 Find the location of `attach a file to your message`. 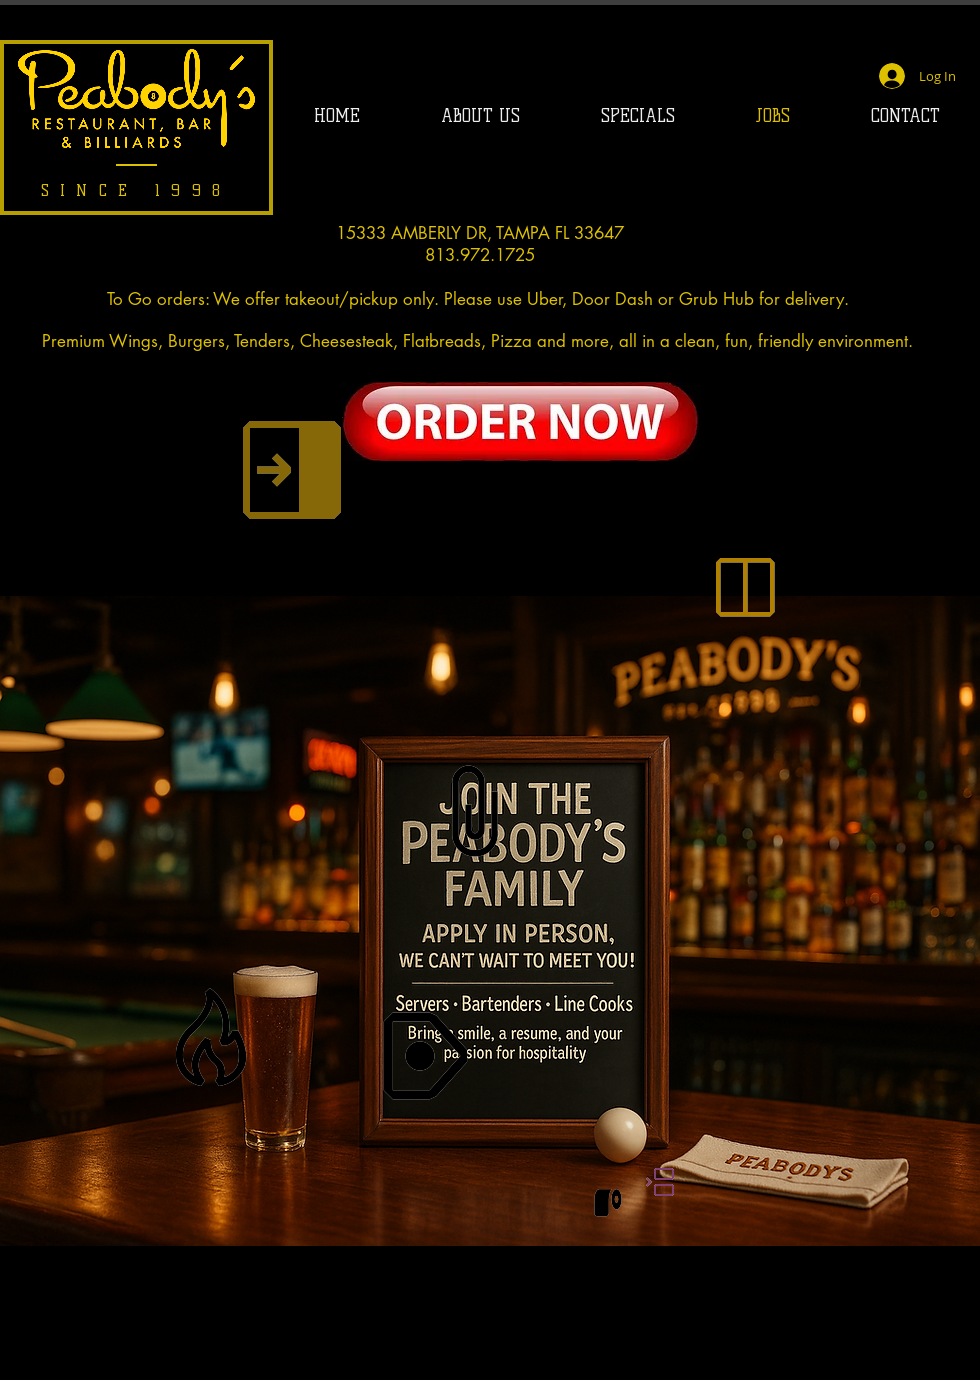

attach a file to your message is located at coordinates (475, 811).